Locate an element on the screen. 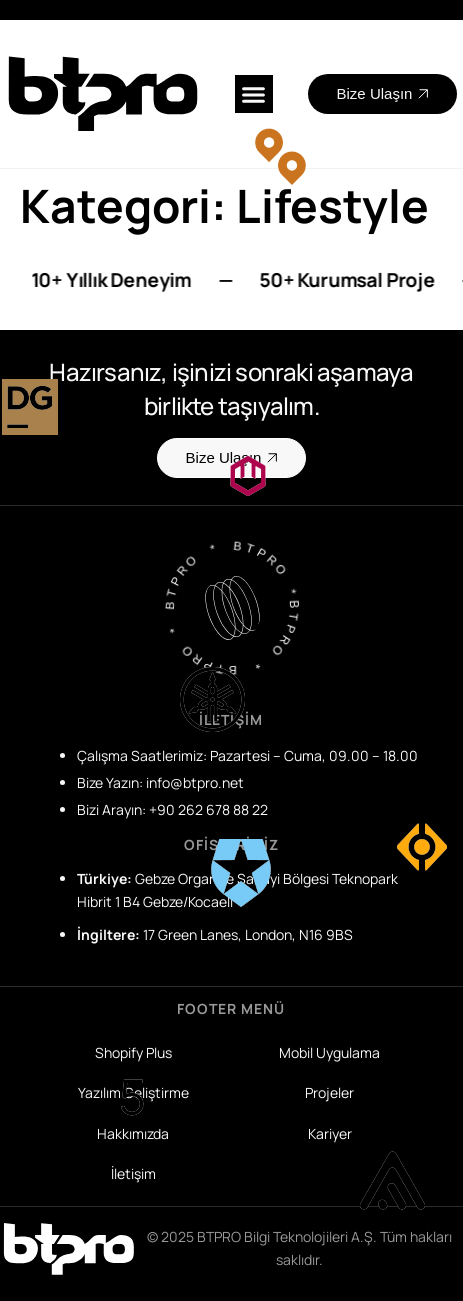 This screenshot has height=1301, width=463. wasmcloud platform logo is located at coordinates (248, 476).